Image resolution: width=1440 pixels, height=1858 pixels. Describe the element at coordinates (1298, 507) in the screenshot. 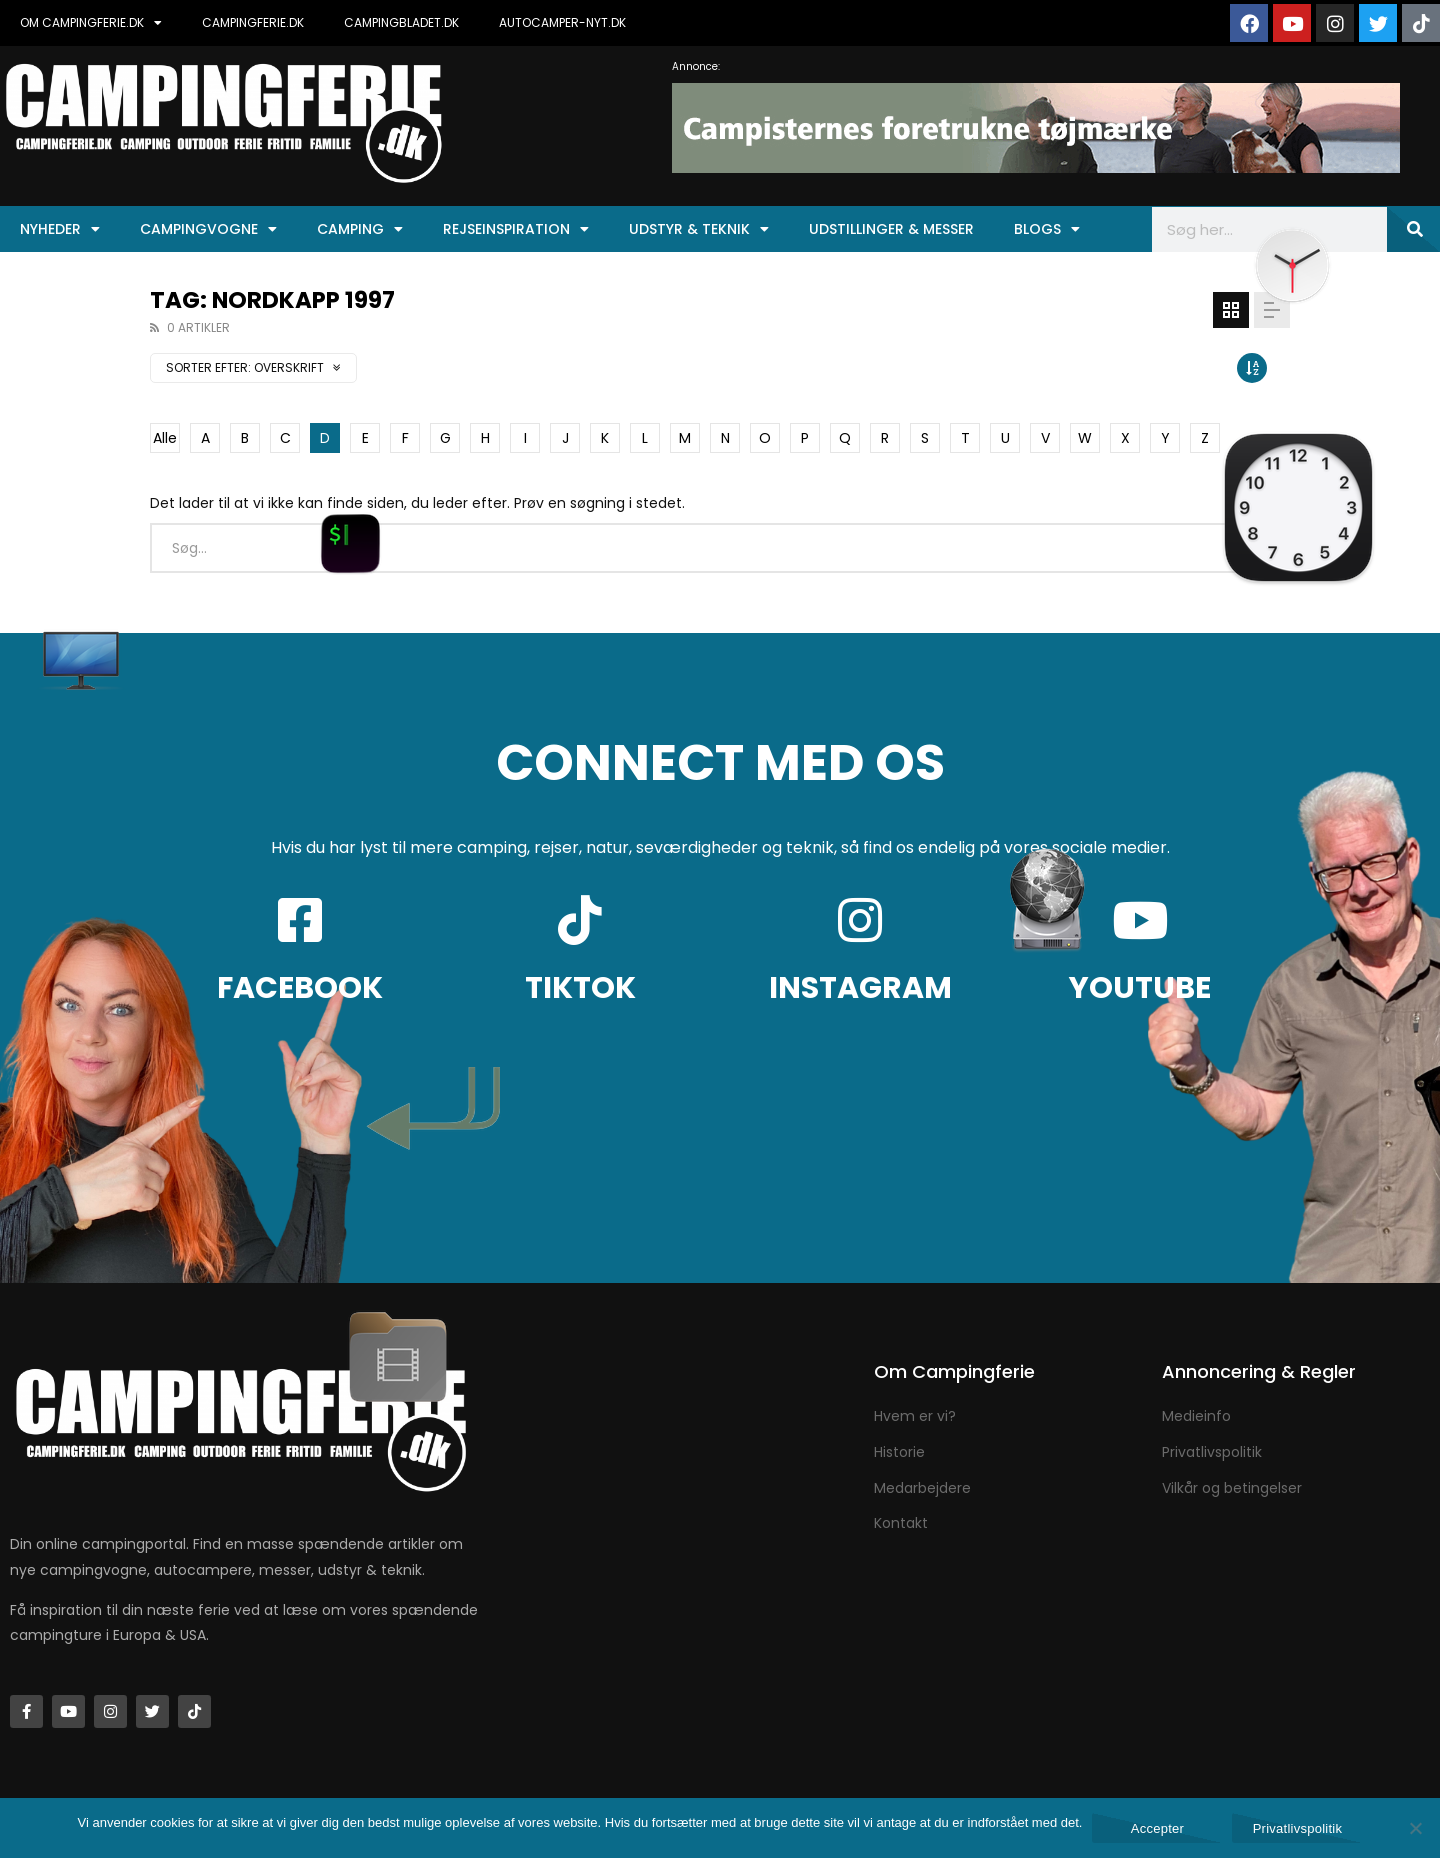

I see `open the clock app` at that location.